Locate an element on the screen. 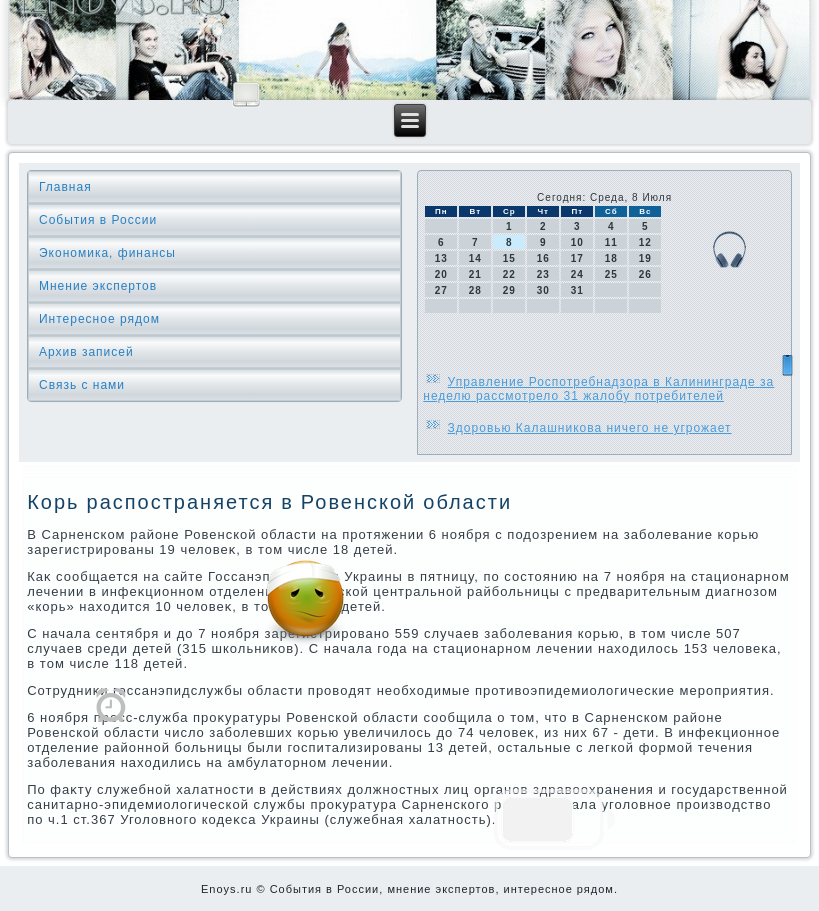 The width and height of the screenshot is (819, 911). indicates battery at 70% charge is located at coordinates (554, 819).